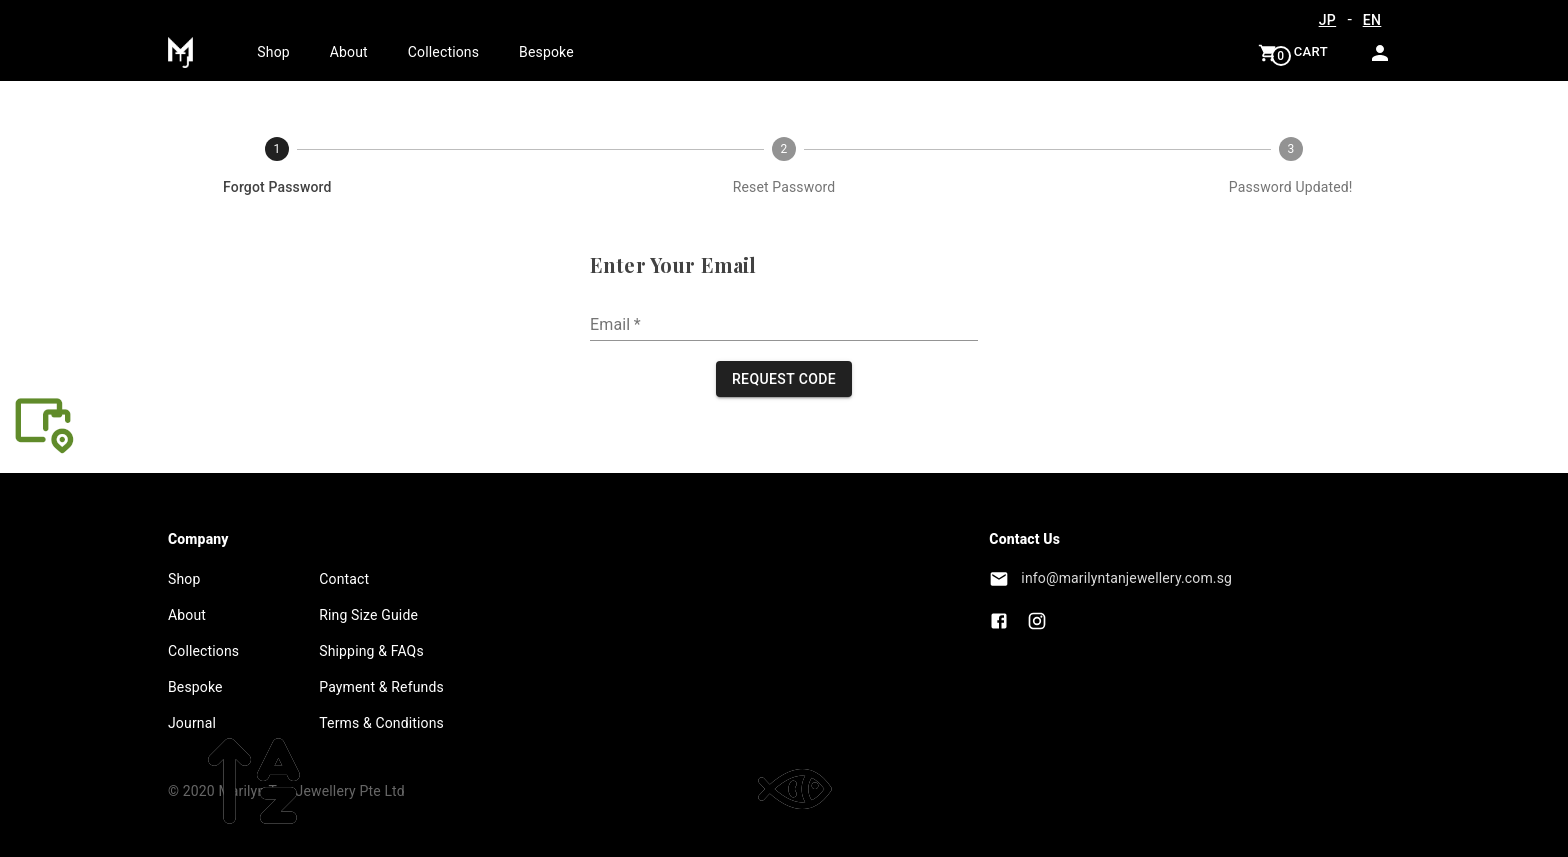  Describe the element at coordinates (254, 781) in the screenshot. I see `sort alphabetically A to Z` at that location.